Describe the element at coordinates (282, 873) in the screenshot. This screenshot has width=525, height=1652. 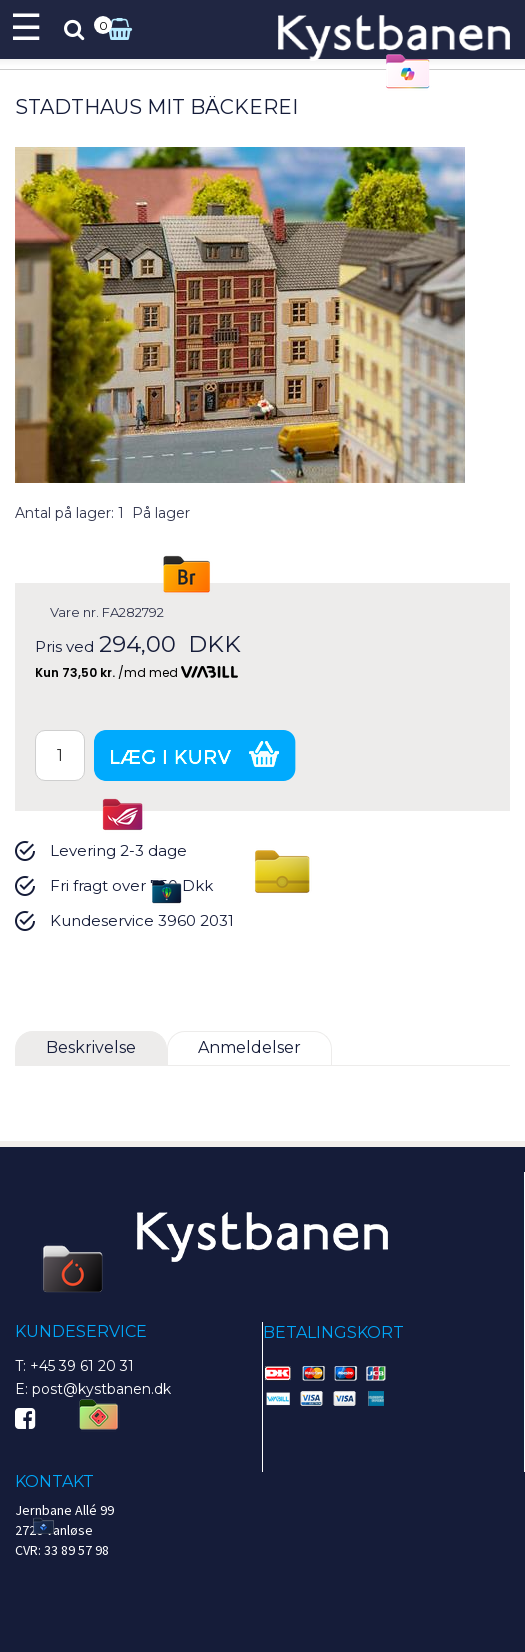
I see `folder for storing pokémon-related files or games` at that location.